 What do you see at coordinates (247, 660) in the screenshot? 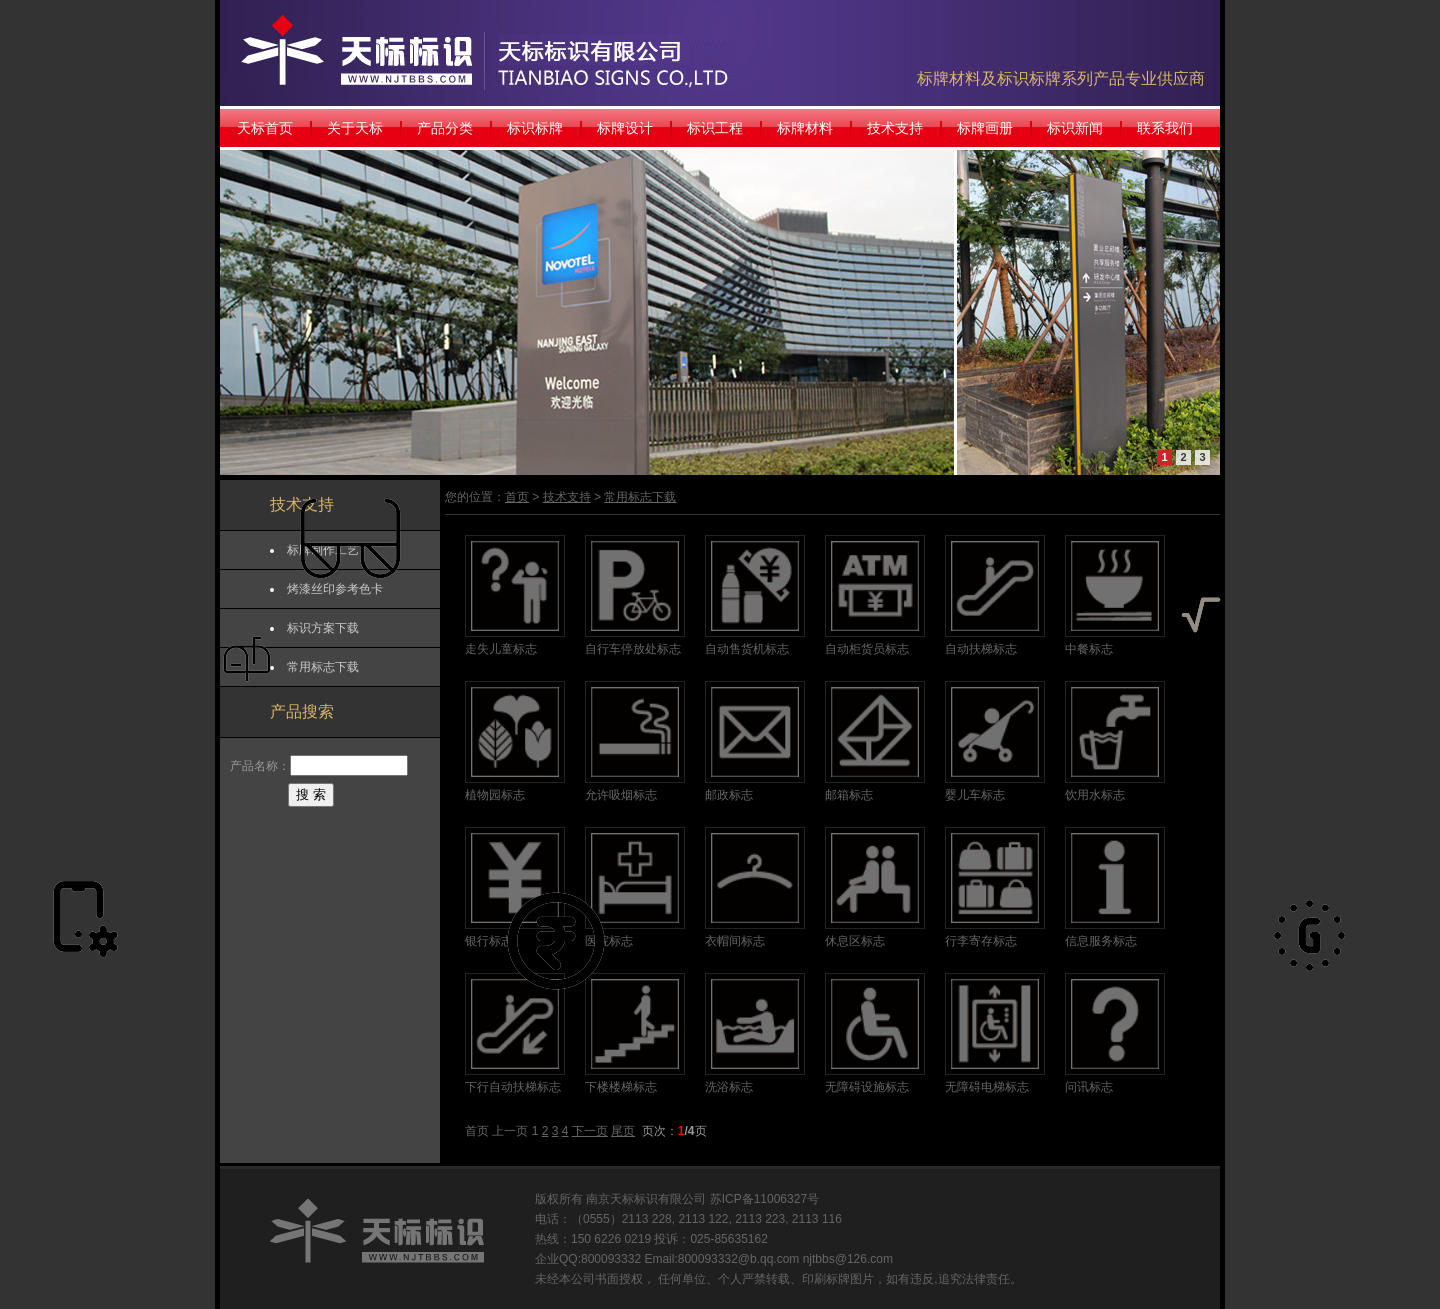
I see `access your mailbox or inbox` at bounding box center [247, 660].